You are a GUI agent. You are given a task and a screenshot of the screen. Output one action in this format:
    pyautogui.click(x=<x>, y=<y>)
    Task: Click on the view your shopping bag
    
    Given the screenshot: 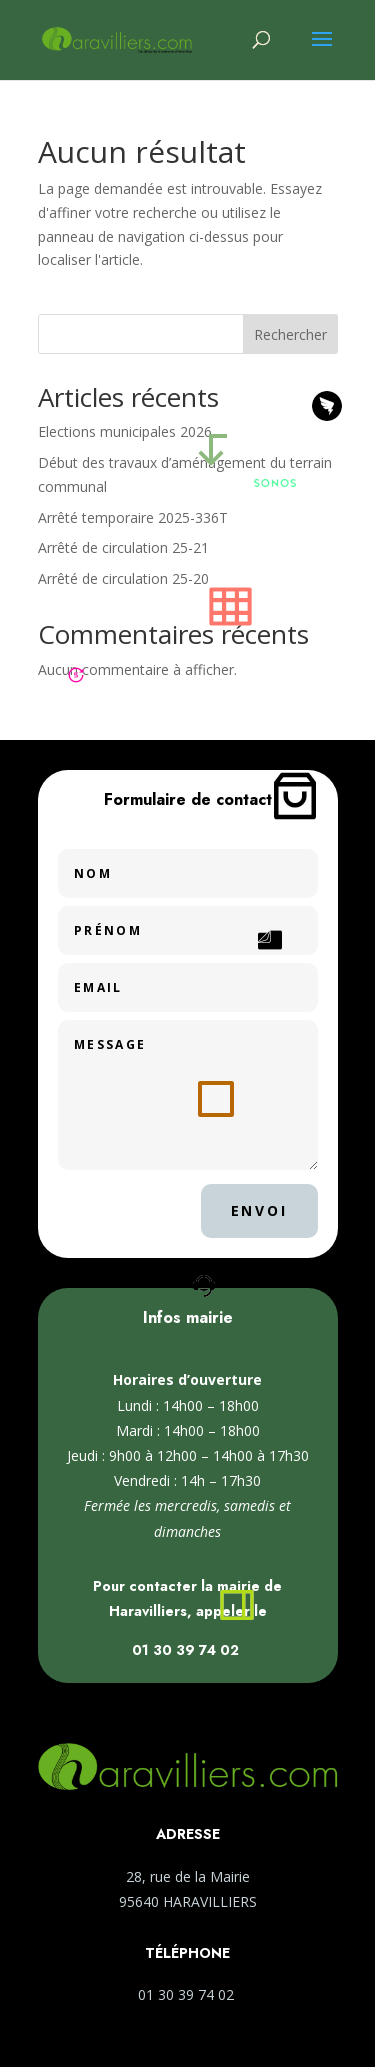 What is the action you would take?
    pyautogui.click(x=295, y=796)
    